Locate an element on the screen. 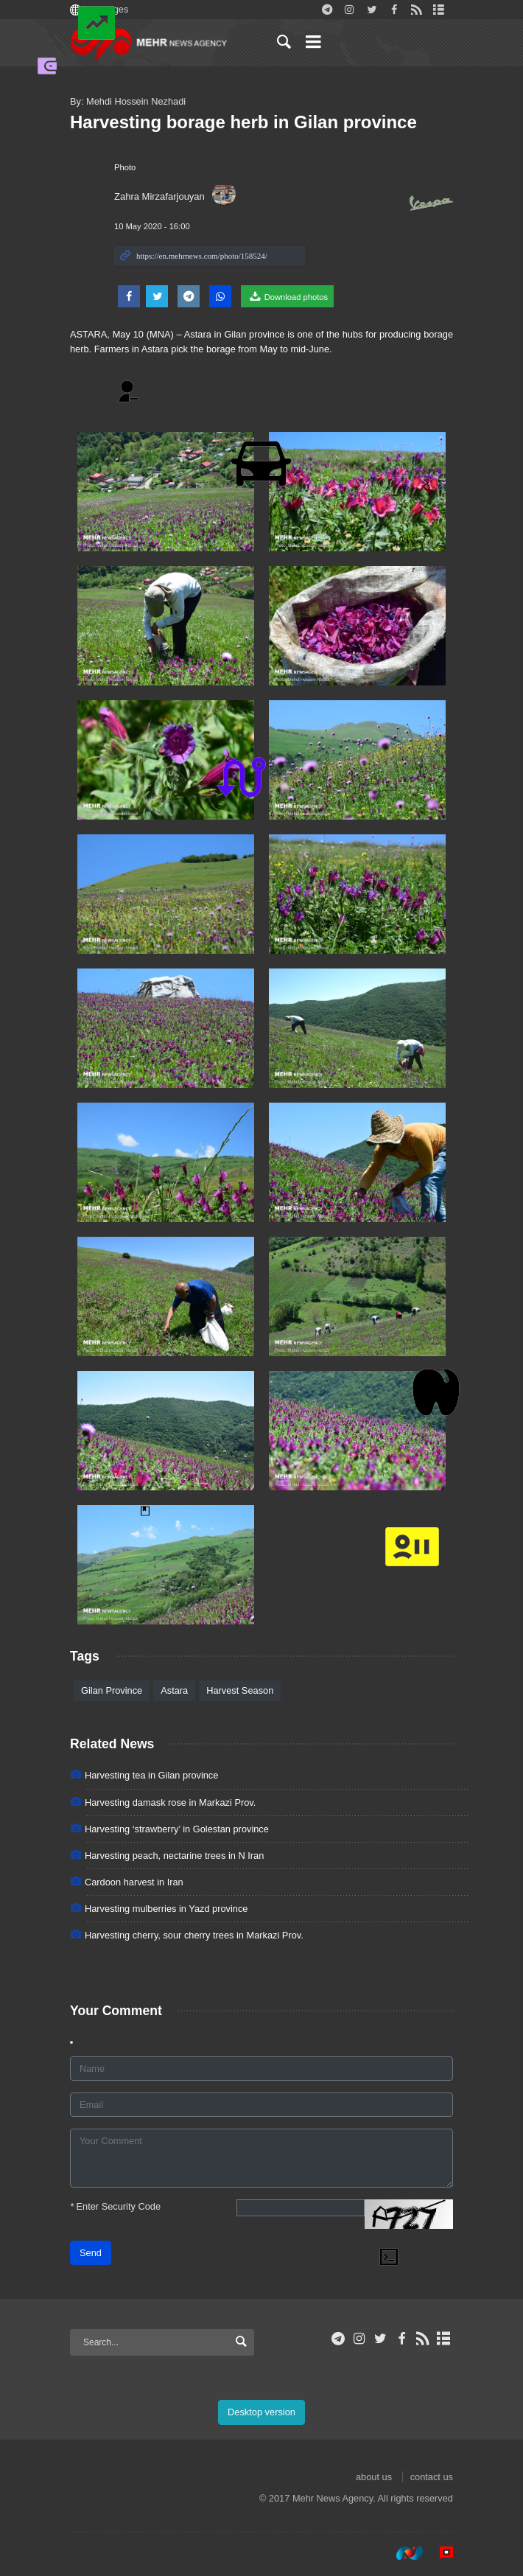  access your wallet or payment methods is located at coordinates (46, 66).